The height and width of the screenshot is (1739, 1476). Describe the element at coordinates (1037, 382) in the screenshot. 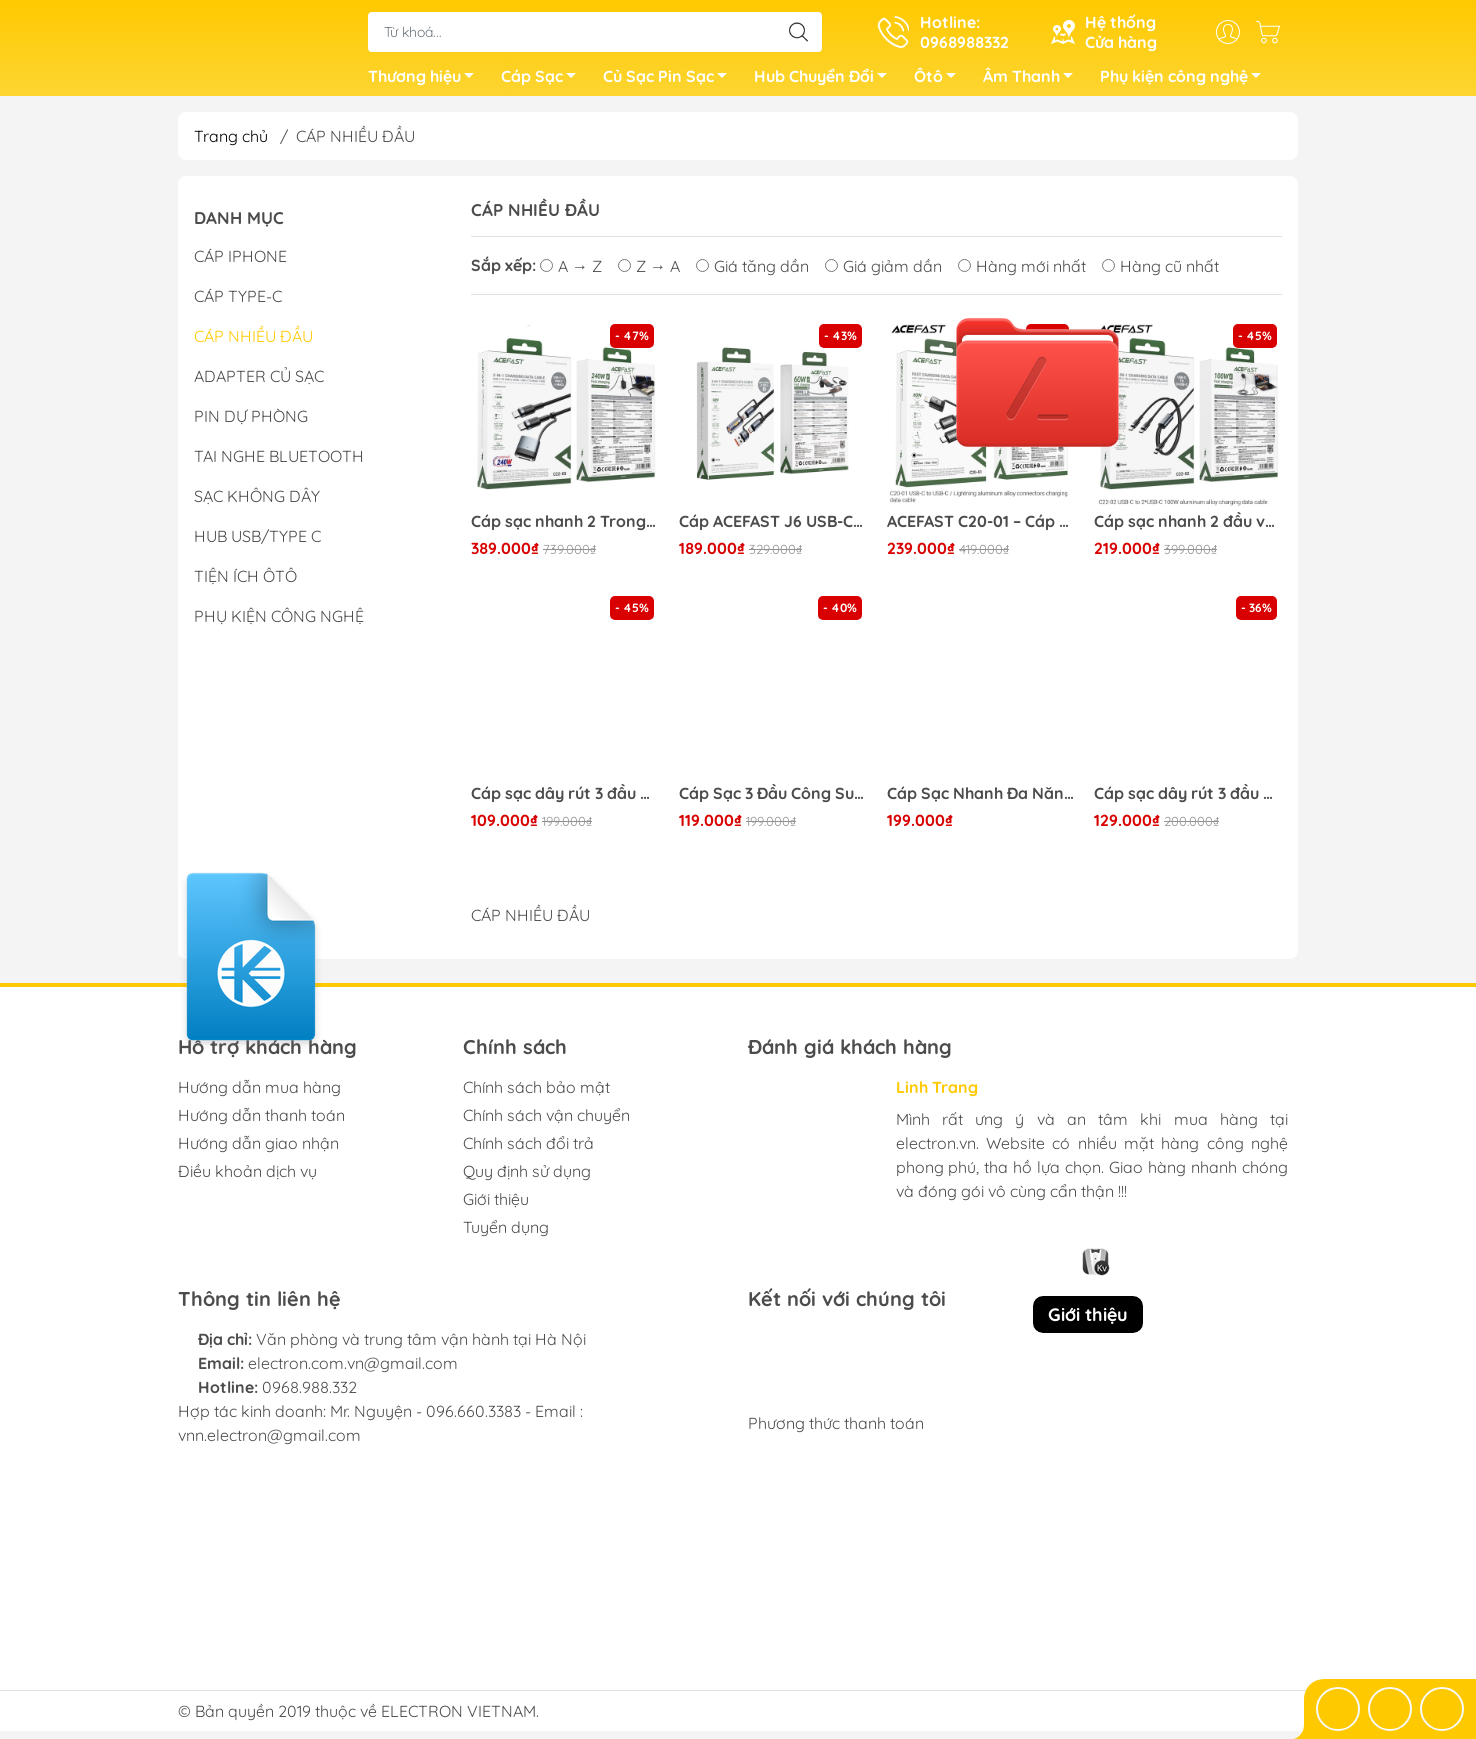

I see `access the root directory folder` at that location.